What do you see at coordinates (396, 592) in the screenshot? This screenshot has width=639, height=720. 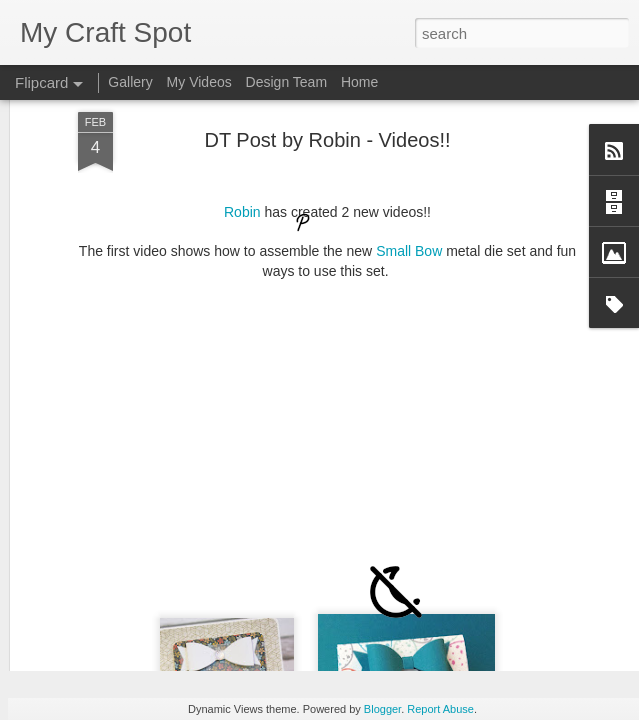 I see `disable dark mode` at bounding box center [396, 592].